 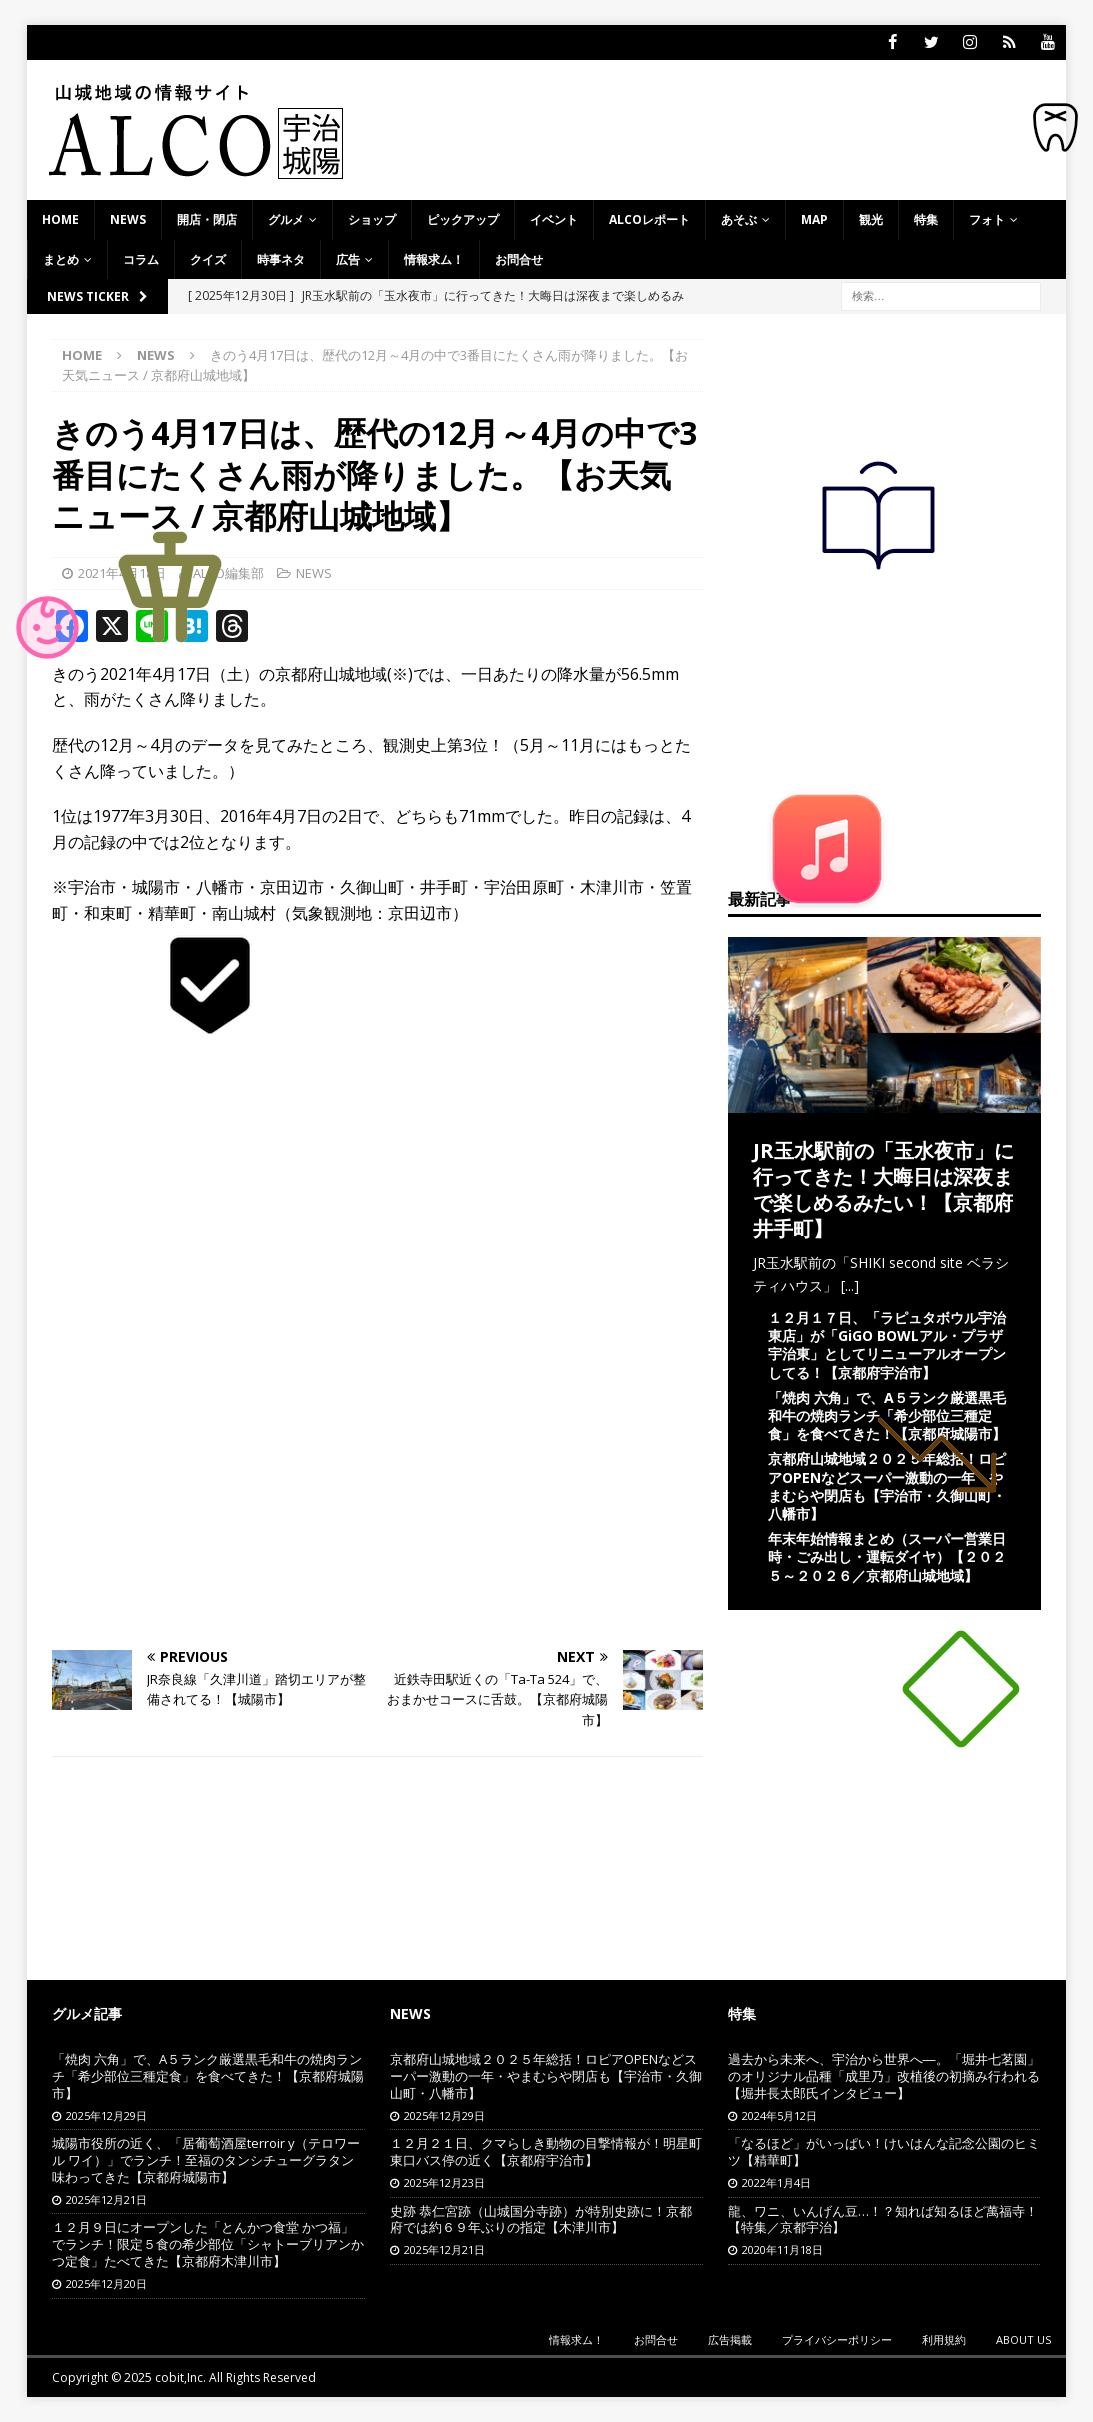 I want to click on indicates a verified or confirmed location, so click(x=210, y=986).